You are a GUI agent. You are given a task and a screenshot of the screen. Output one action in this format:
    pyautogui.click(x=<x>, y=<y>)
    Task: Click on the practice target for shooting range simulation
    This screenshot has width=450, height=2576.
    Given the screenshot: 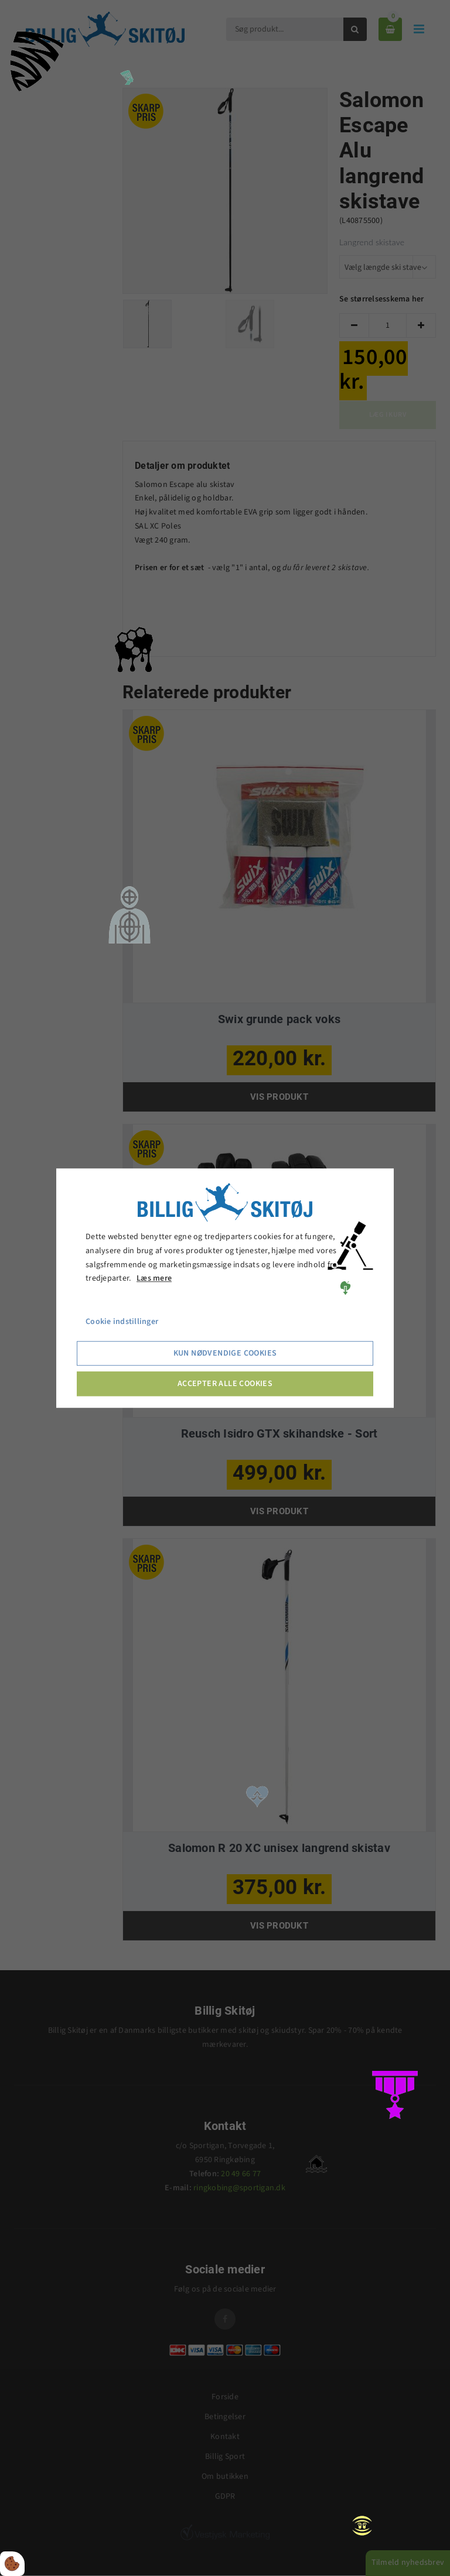 What is the action you would take?
    pyautogui.click(x=129, y=915)
    